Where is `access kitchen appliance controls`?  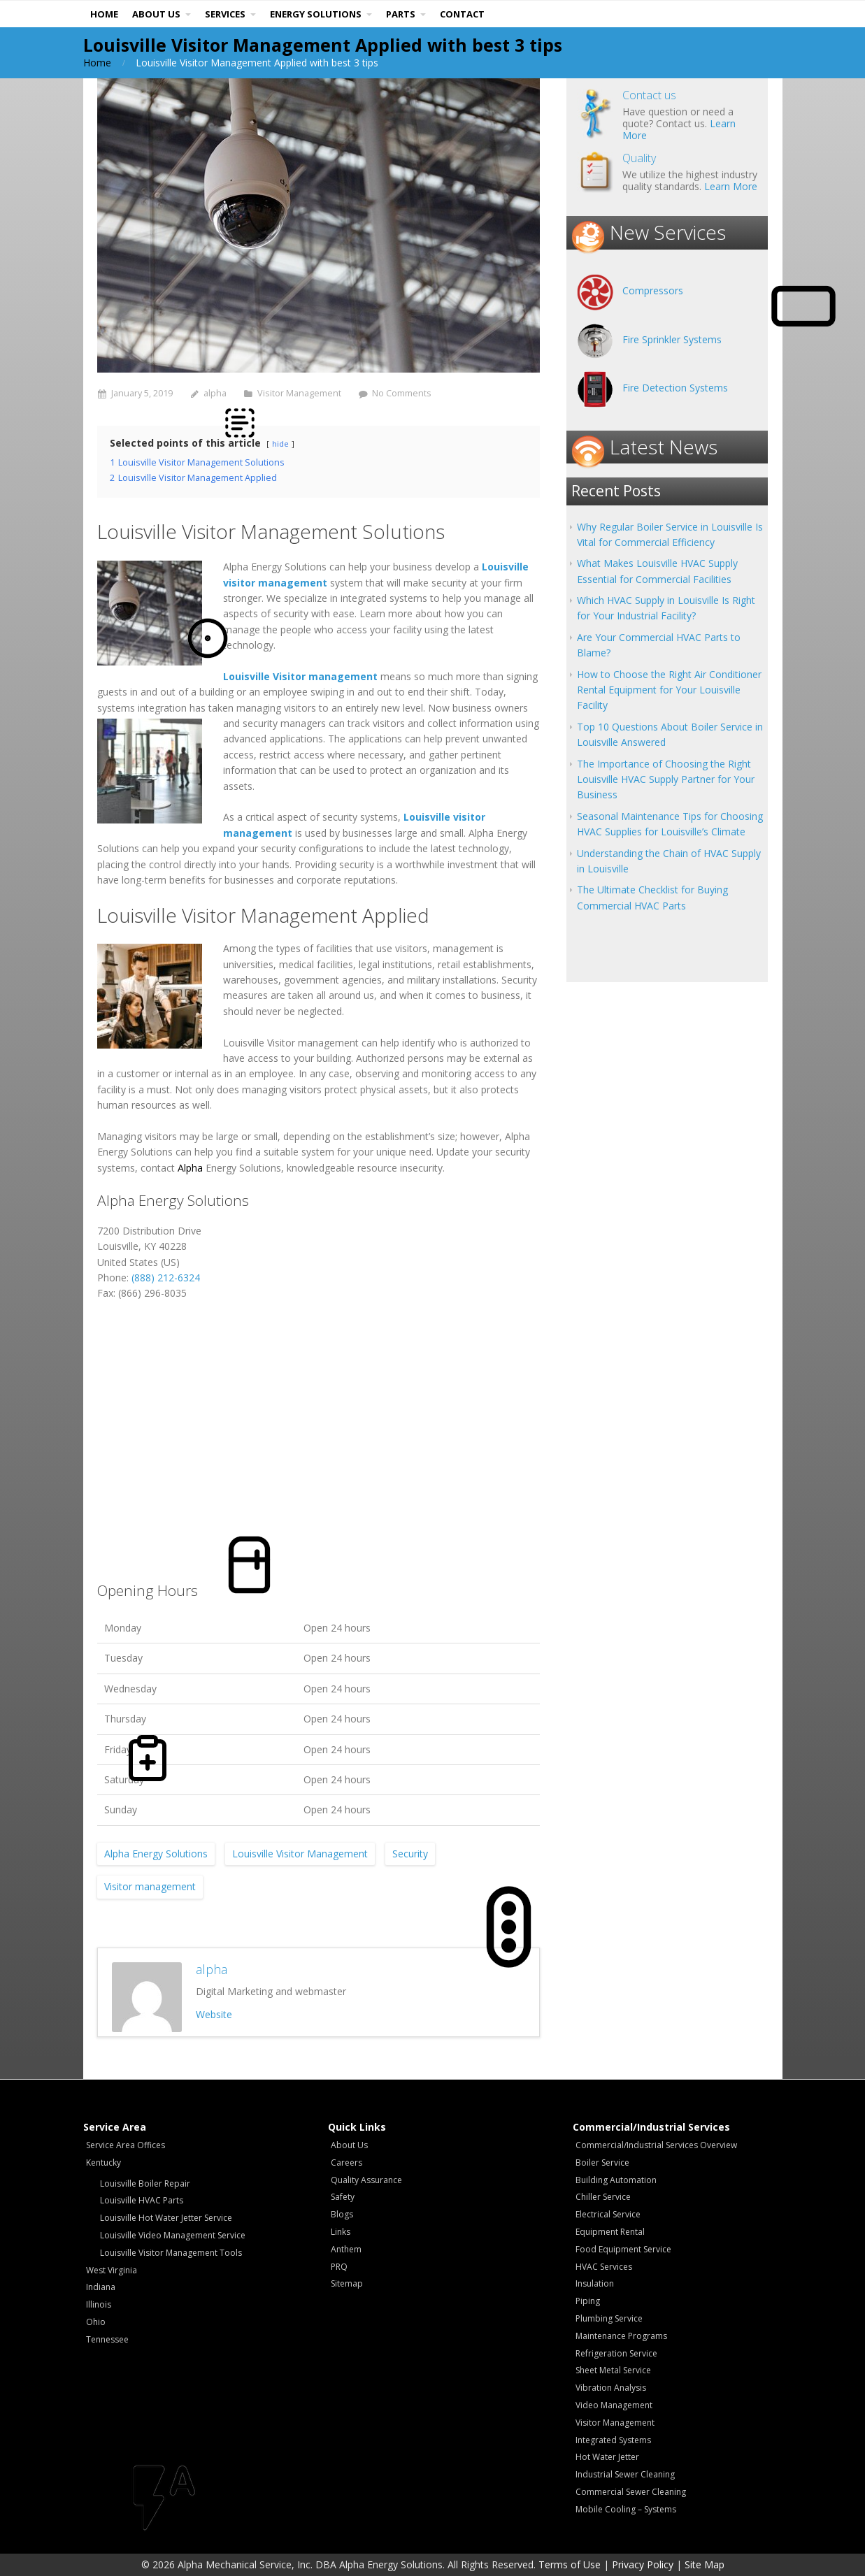
access kitchen appliance controls is located at coordinates (249, 1564).